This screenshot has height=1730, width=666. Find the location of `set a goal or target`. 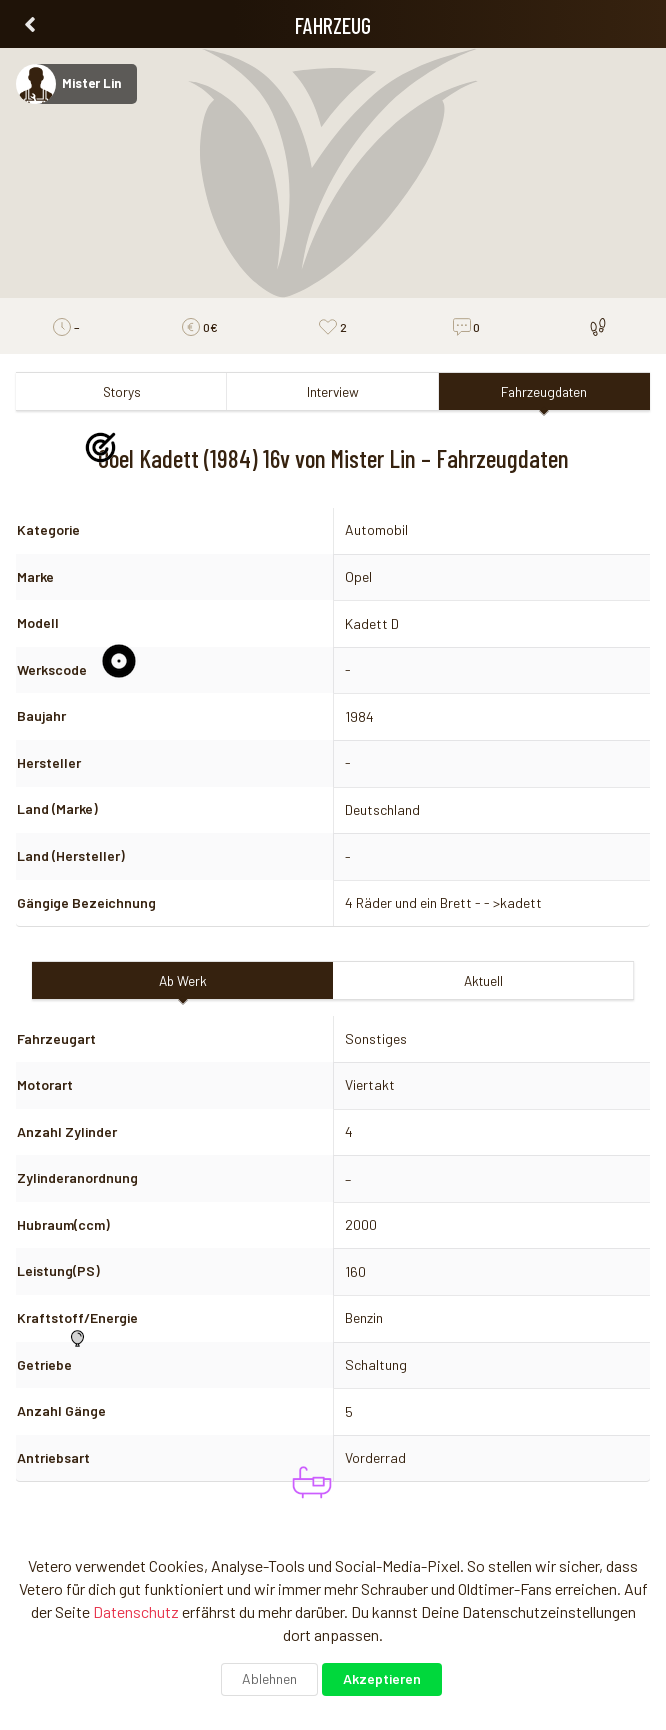

set a goal or target is located at coordinates (100, 447).